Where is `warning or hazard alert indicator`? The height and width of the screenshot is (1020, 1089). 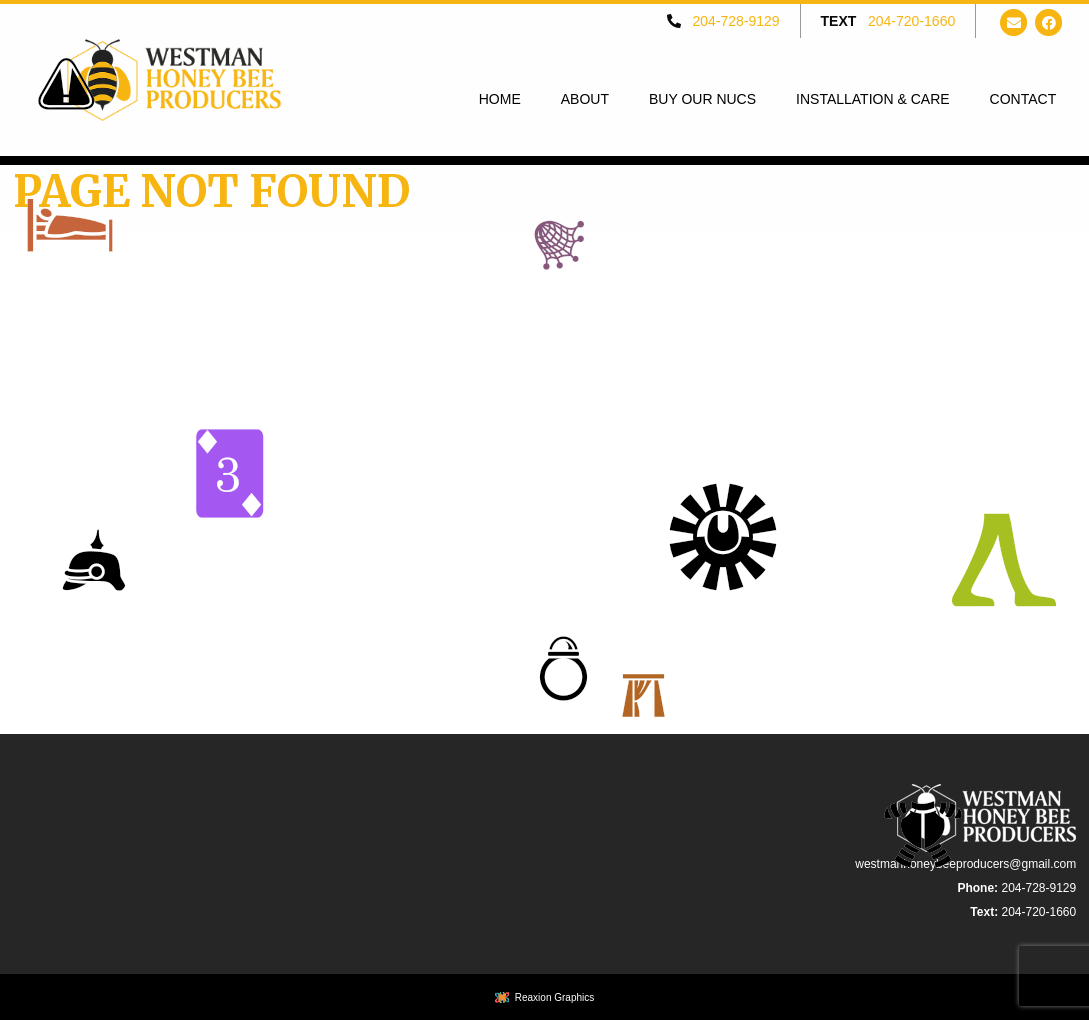 warning or hazard alert indicator is located at coordinates (66, 84).